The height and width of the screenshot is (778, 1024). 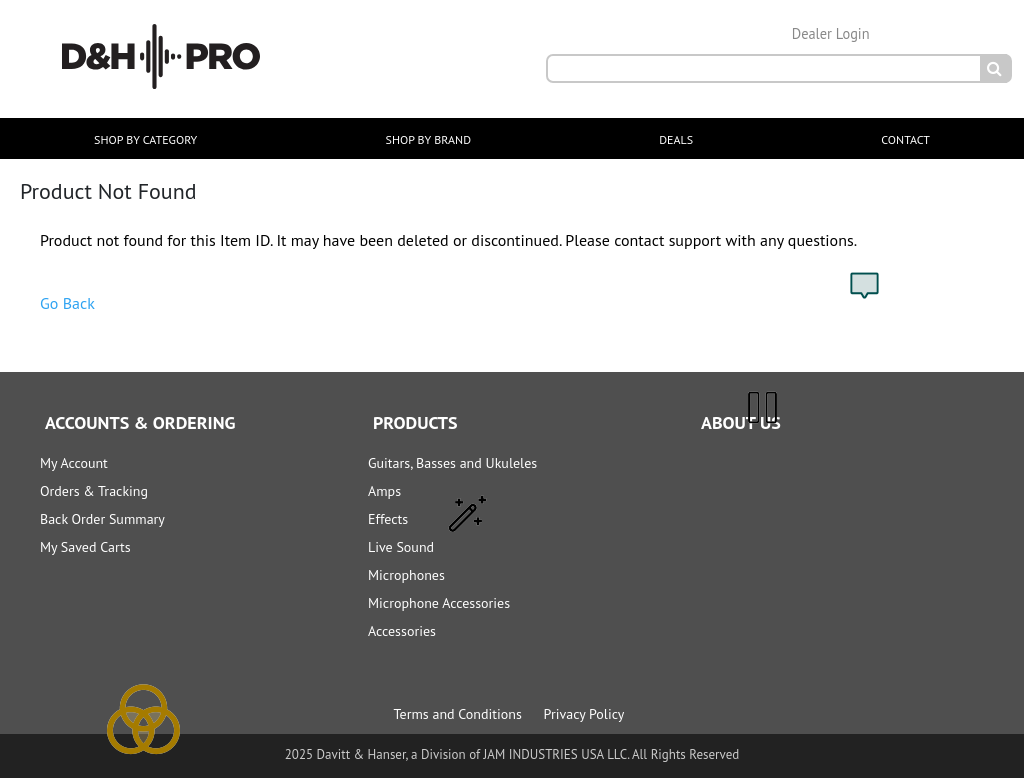 I want to click on apply automatic formatting or enhancements, so click(x=467, y=514).